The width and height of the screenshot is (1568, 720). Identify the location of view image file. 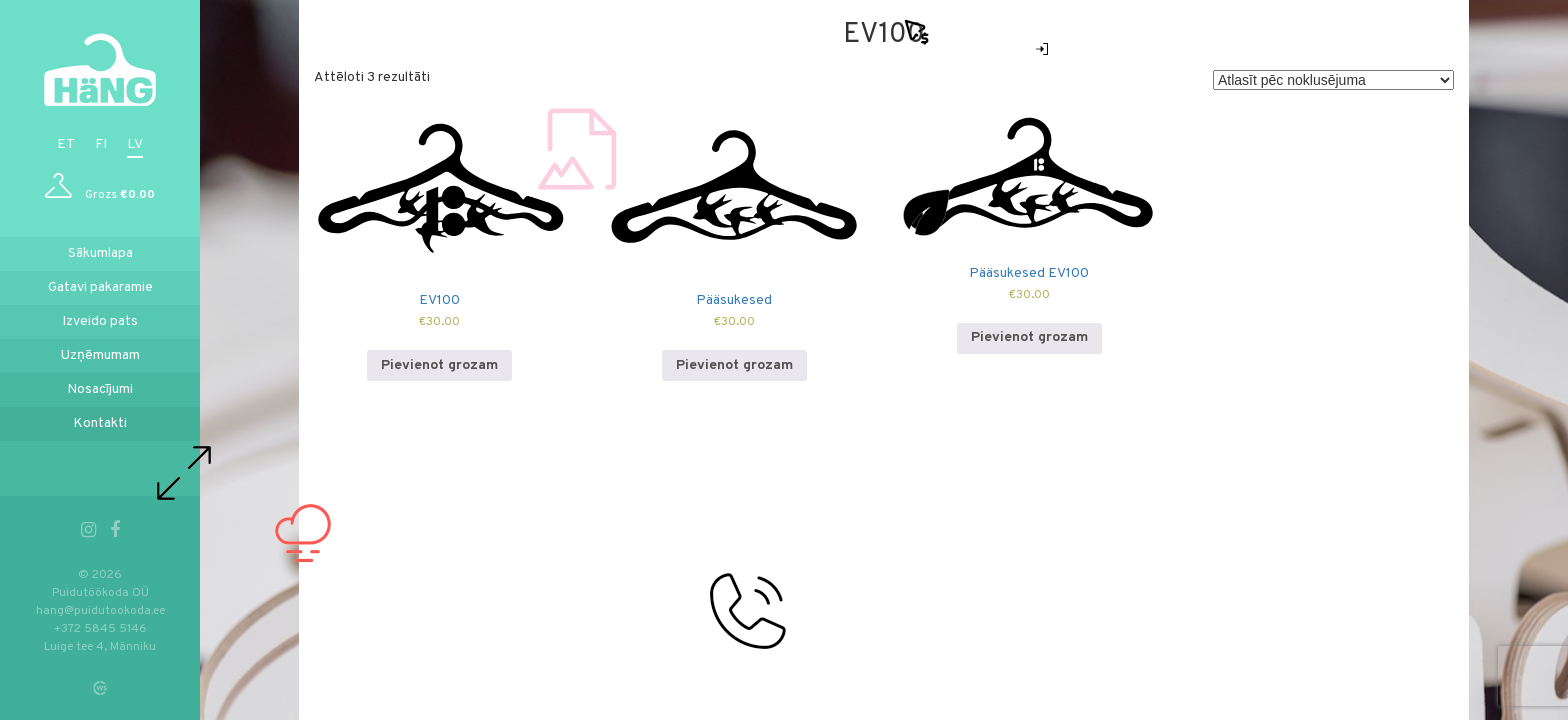
(582, 149).